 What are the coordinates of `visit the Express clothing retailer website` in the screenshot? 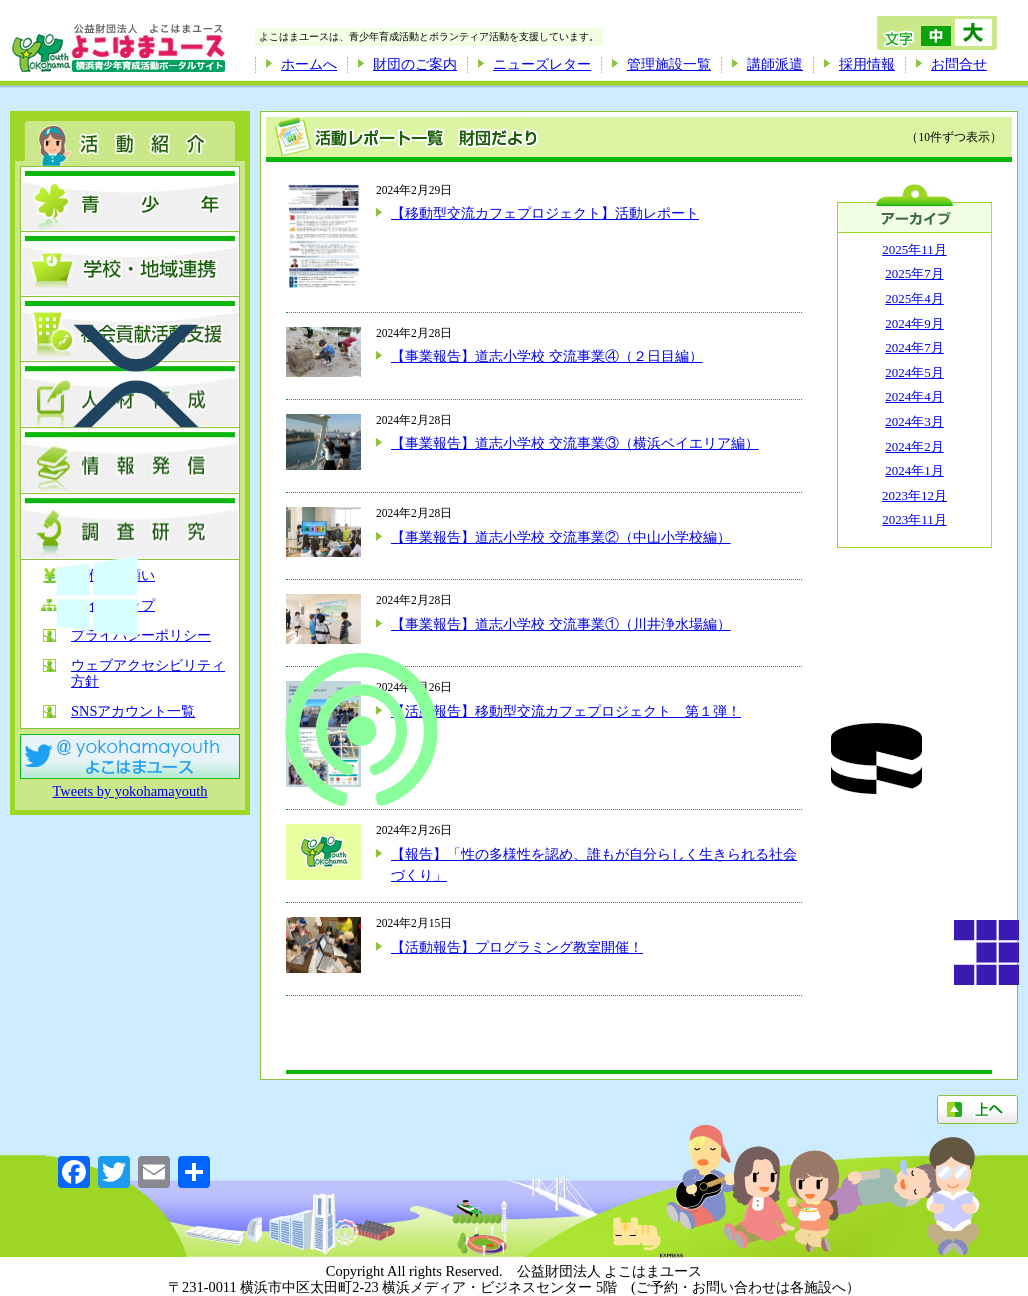 It's located at (671, 1255).